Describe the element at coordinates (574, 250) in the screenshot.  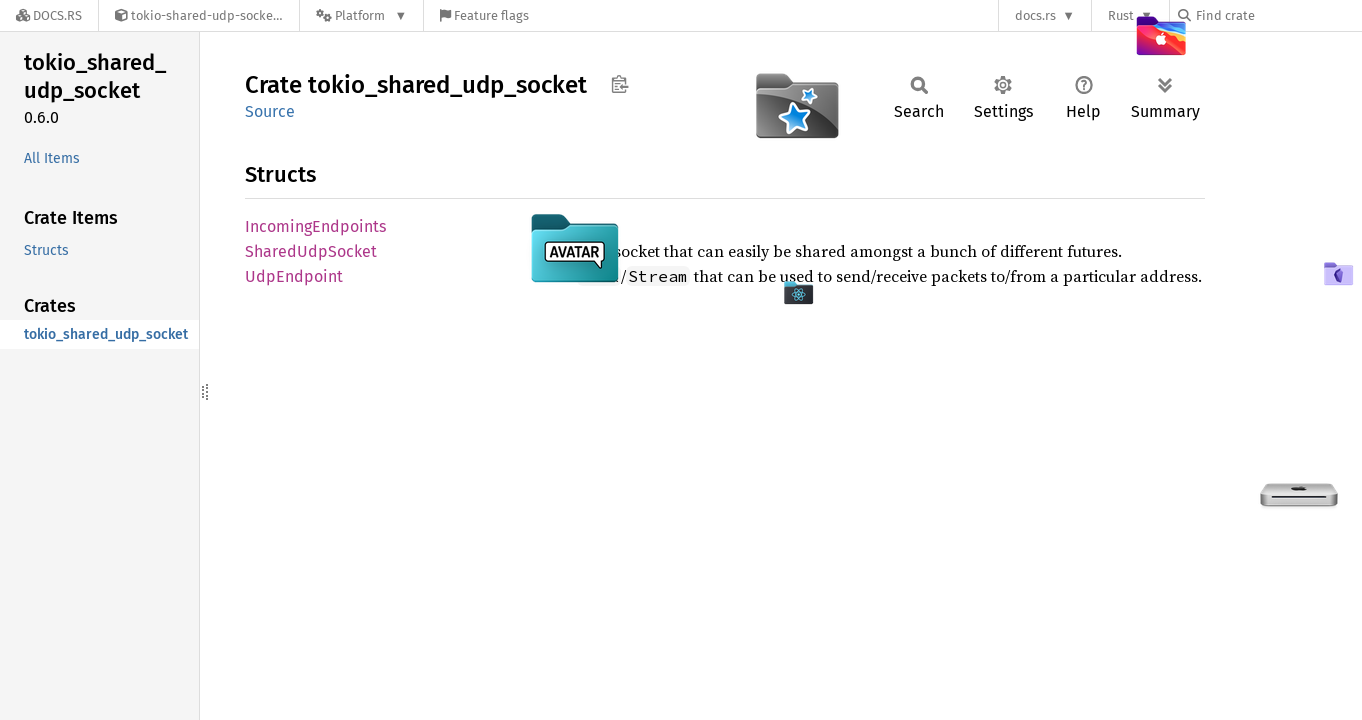
I see `open vrchat avatar files folder` at that location.